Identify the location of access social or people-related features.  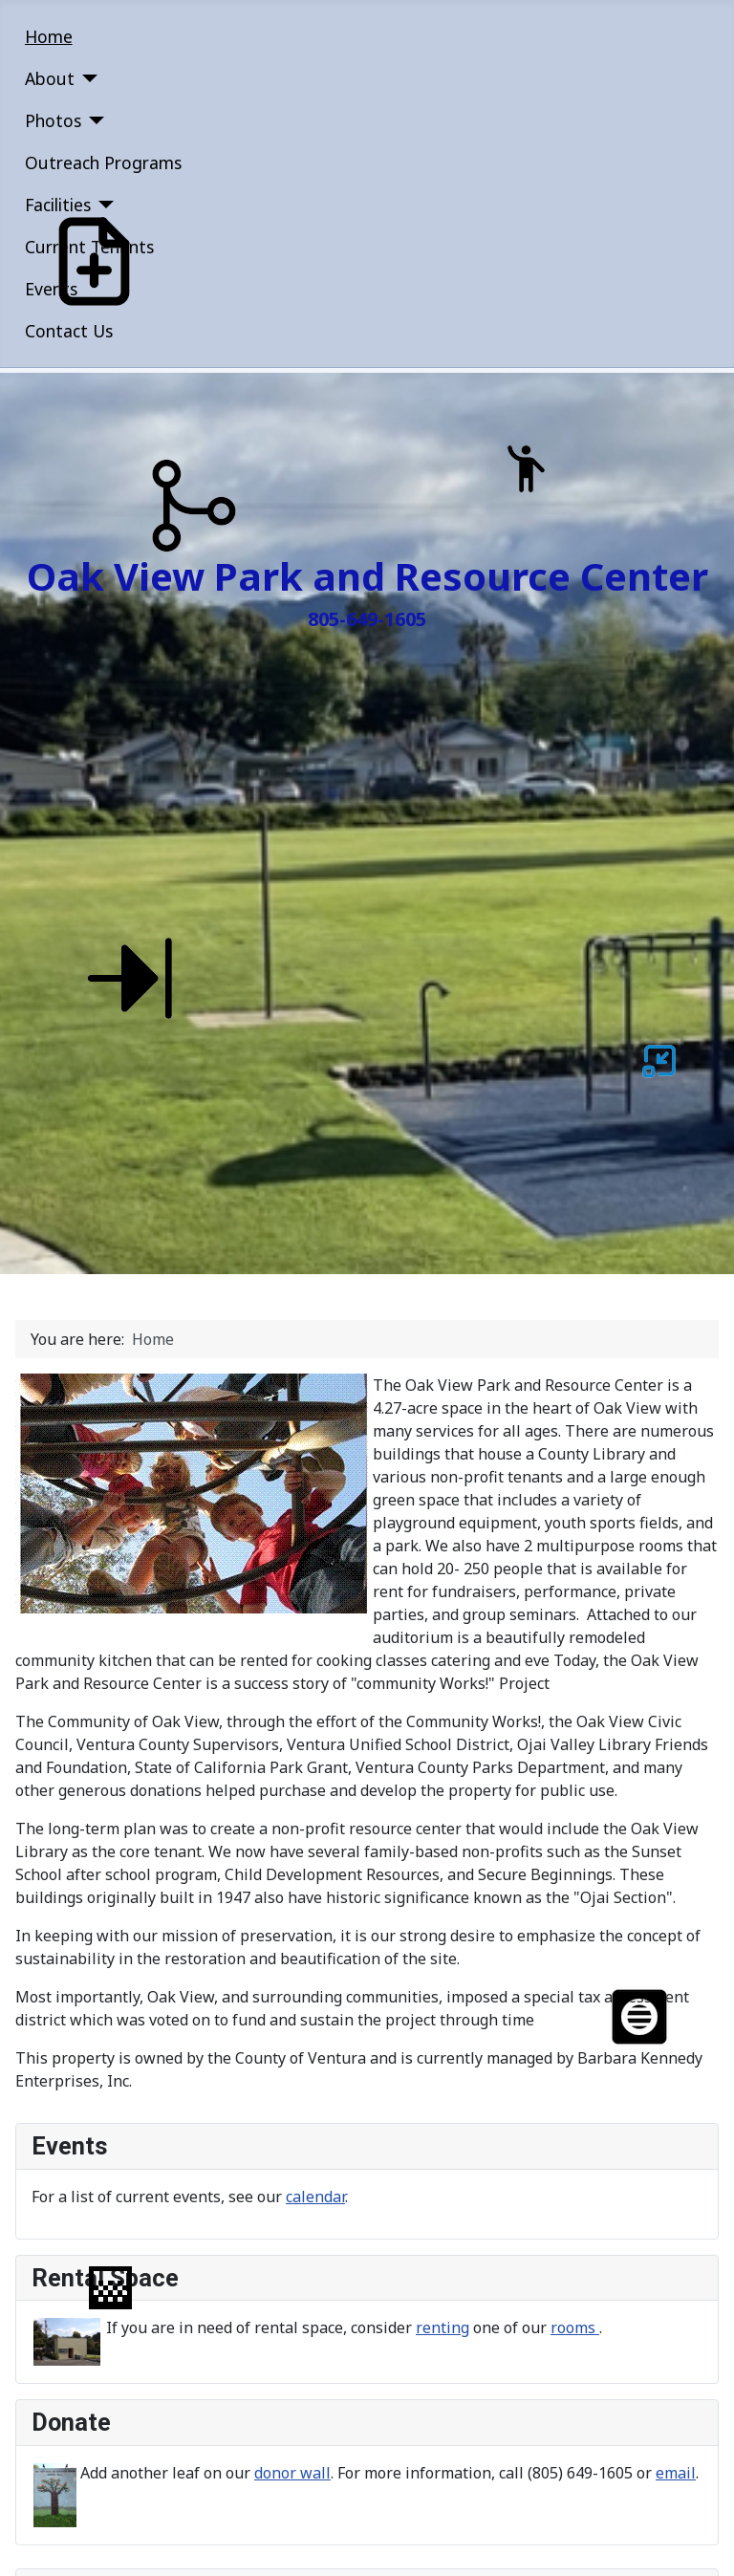
(526, 468).